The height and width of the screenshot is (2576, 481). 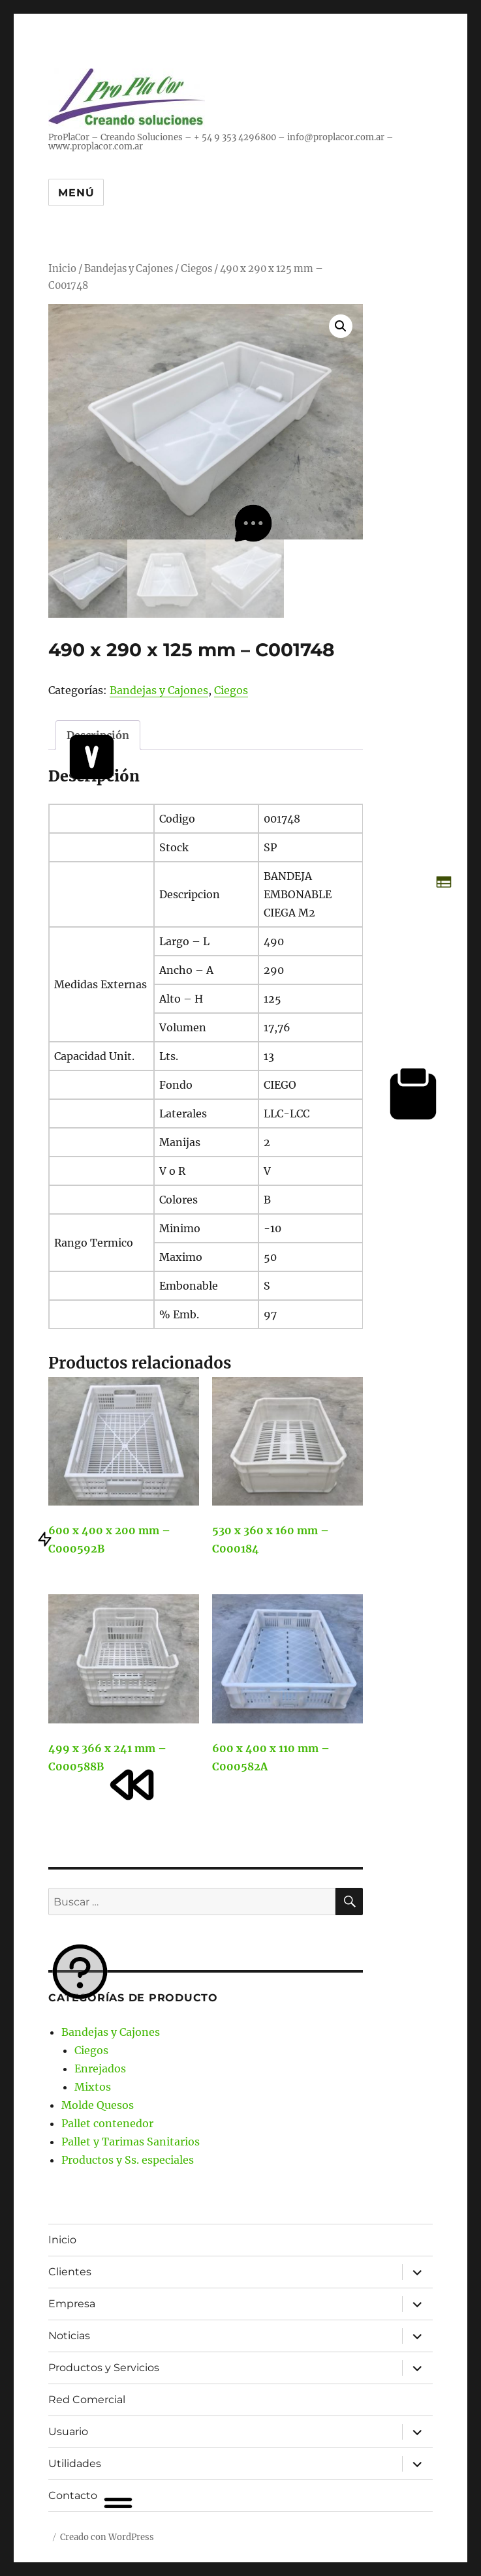 I want to click on view data in table format, so click(x=444, y=882).